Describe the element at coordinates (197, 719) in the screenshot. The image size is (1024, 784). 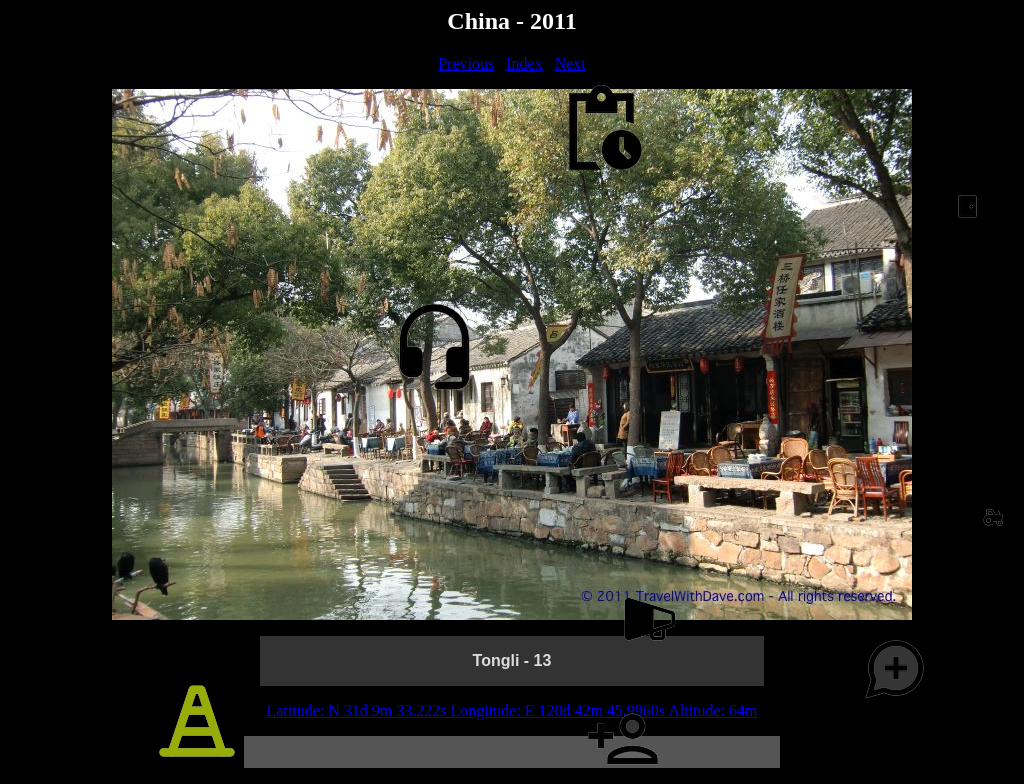
I see `indicates an area under construction or maintenance` at that location.